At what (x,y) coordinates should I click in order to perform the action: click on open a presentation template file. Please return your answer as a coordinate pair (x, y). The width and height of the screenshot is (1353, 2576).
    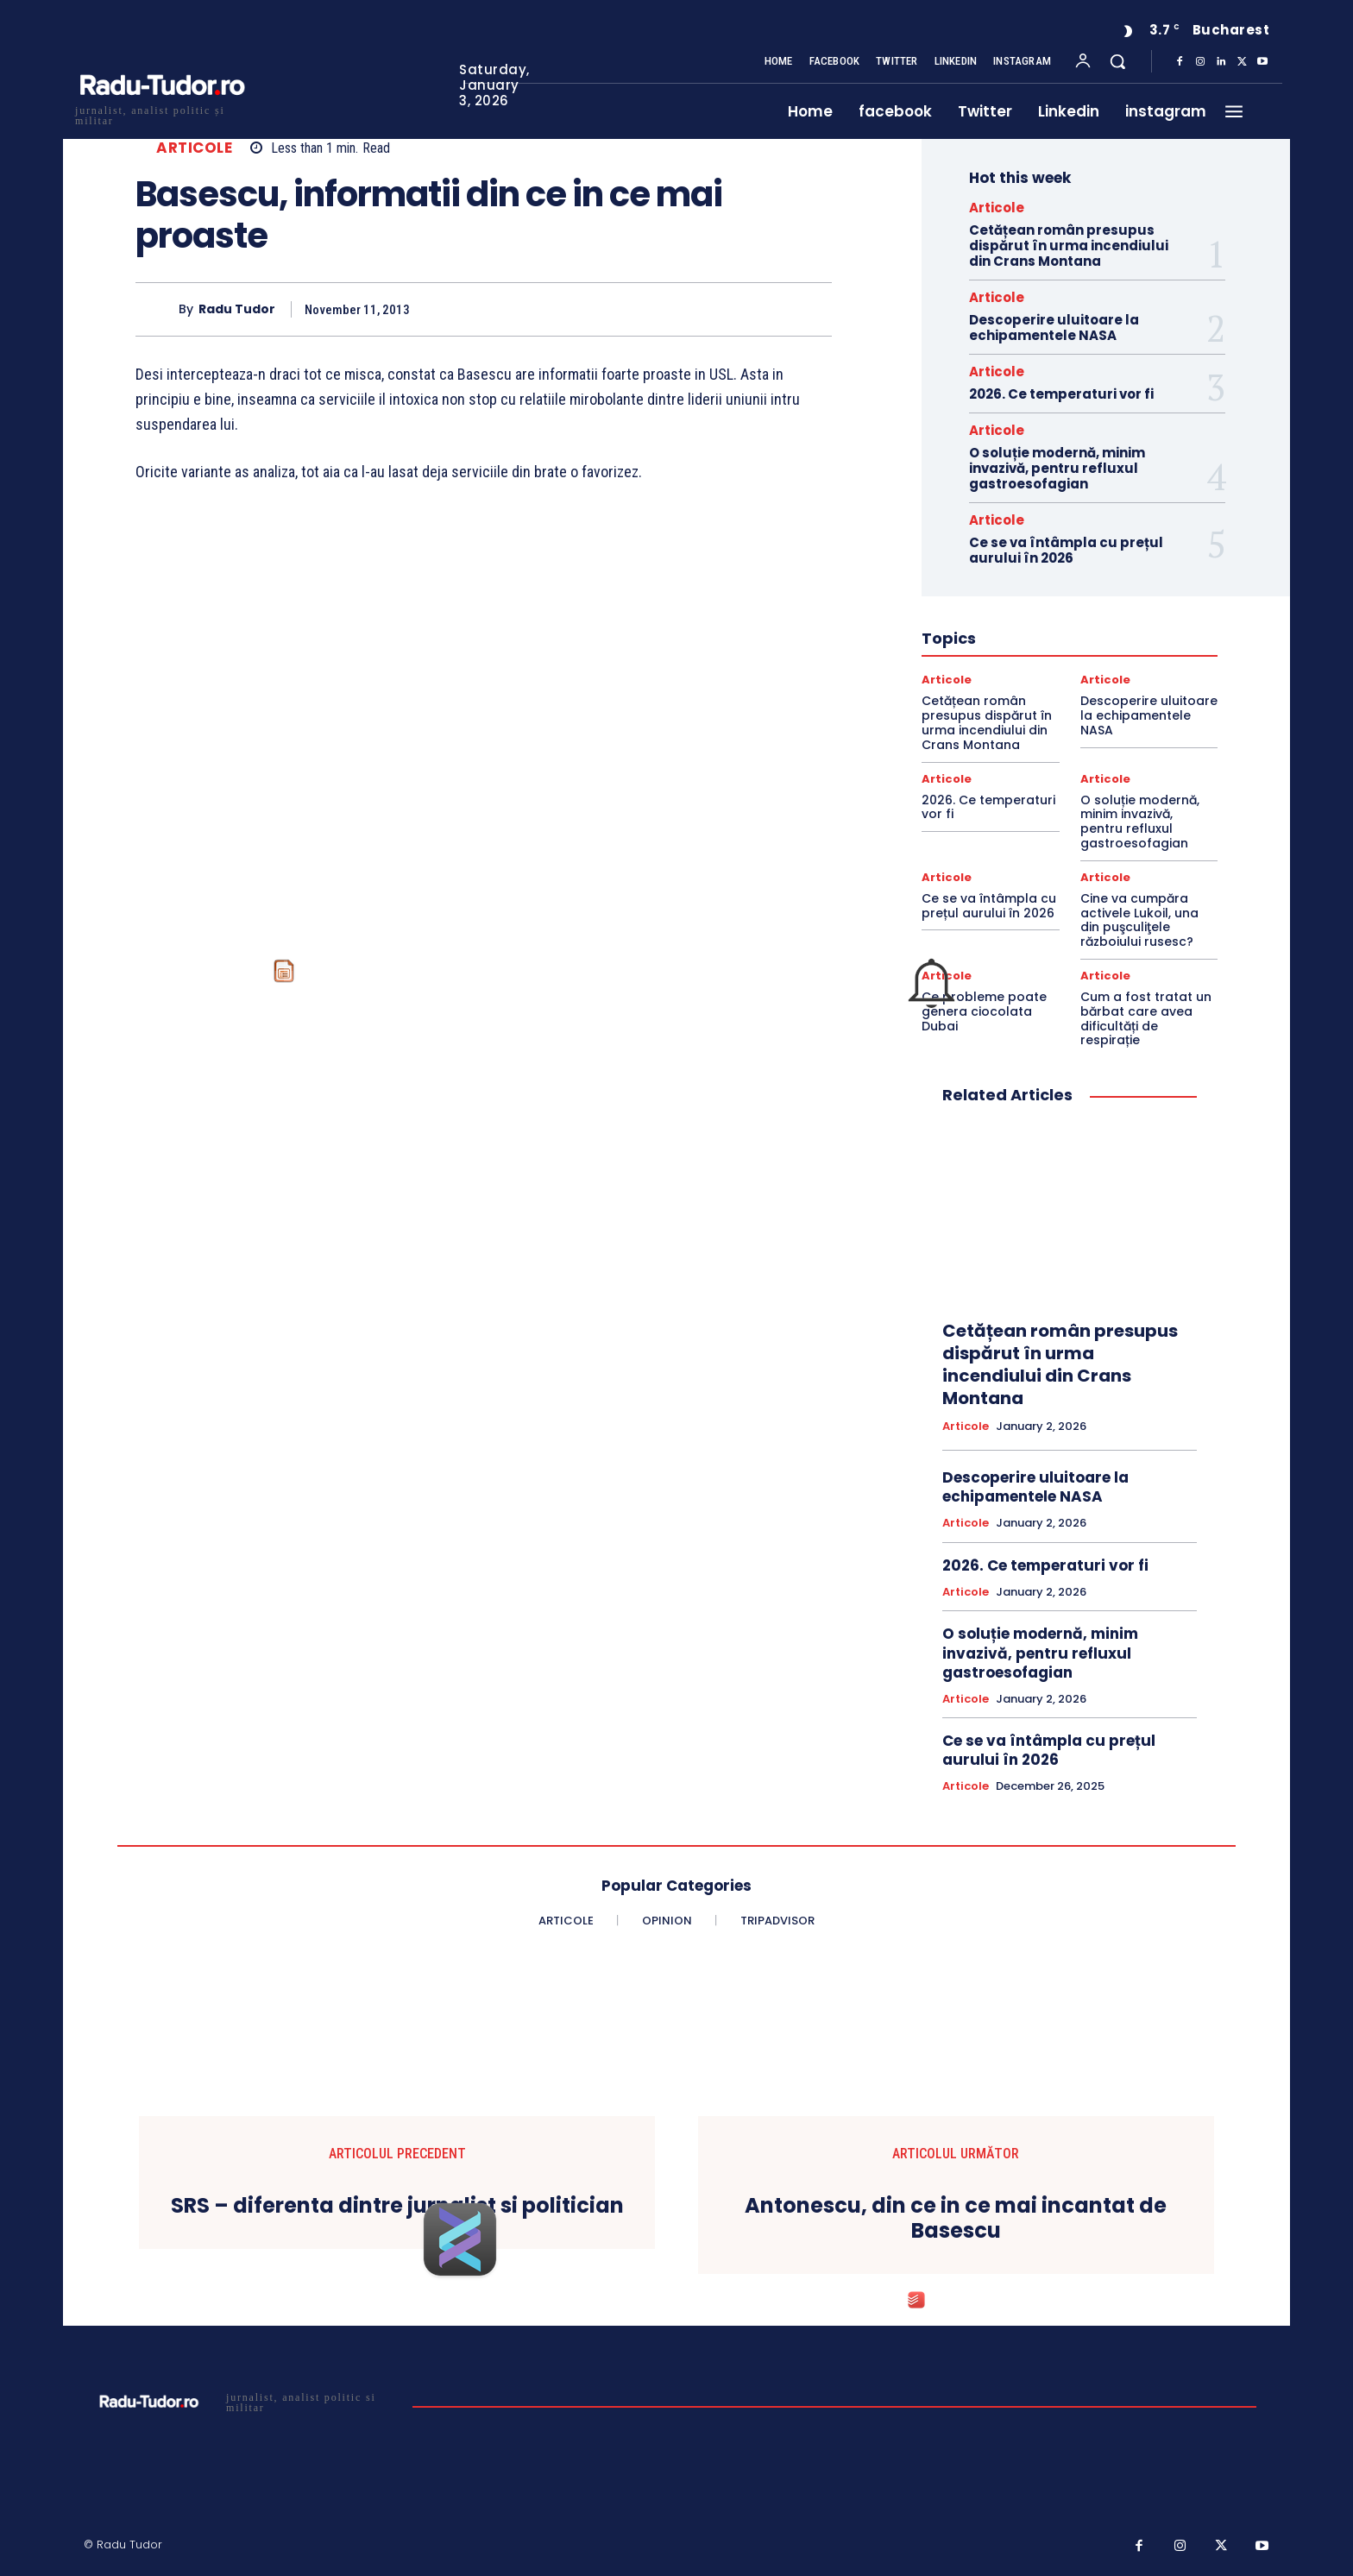
    Looking at the image, I should click on (284, 971).